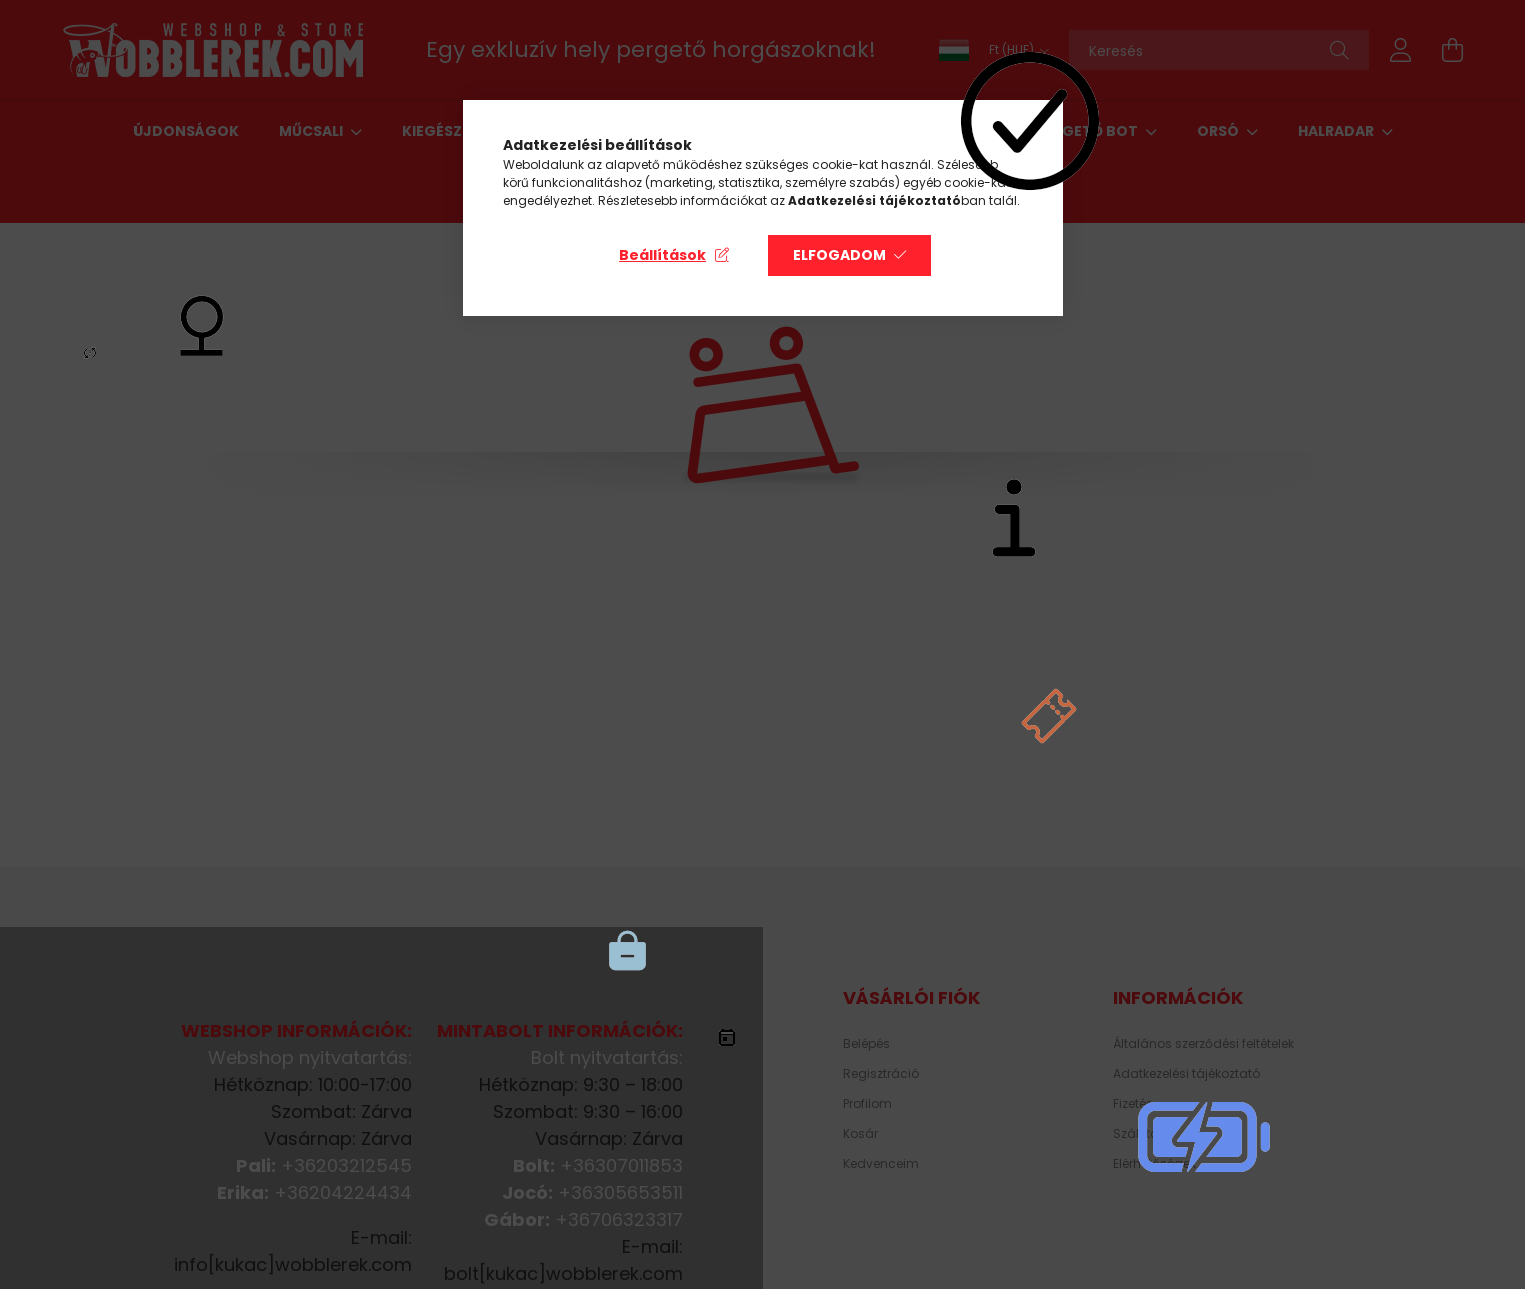 Image resolution: width=1525 pixels, height=1289 pixels. What do you see at coordinates (1204, 1137) in the screenshot?
I see `indicates device is currently charging` at bounding box center [1204, 1137].